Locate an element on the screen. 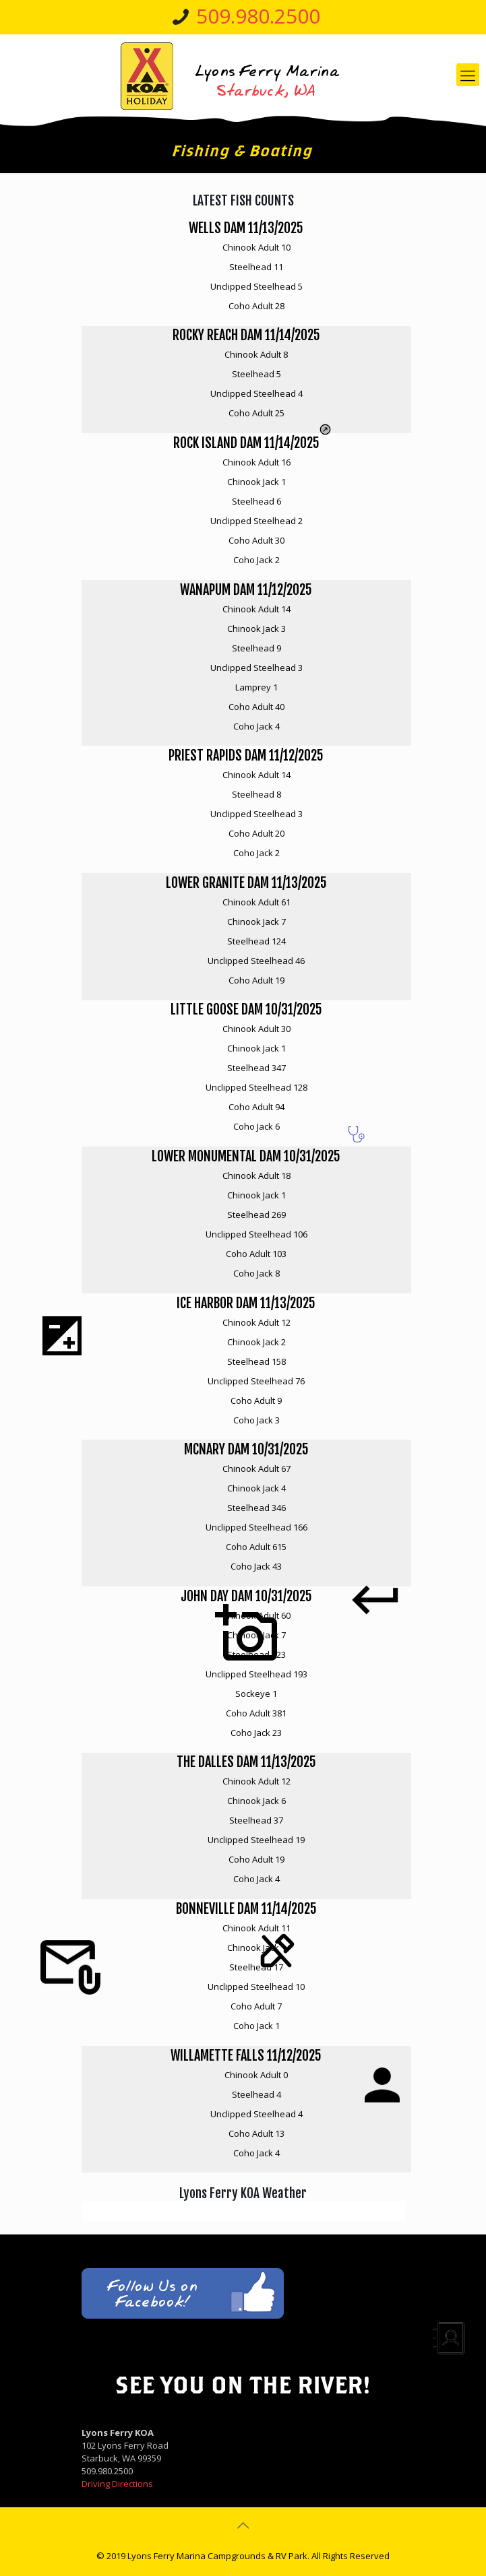 This screenshot has height=2576, width=486. access health or medical features is located at coordinates (355, 1134).